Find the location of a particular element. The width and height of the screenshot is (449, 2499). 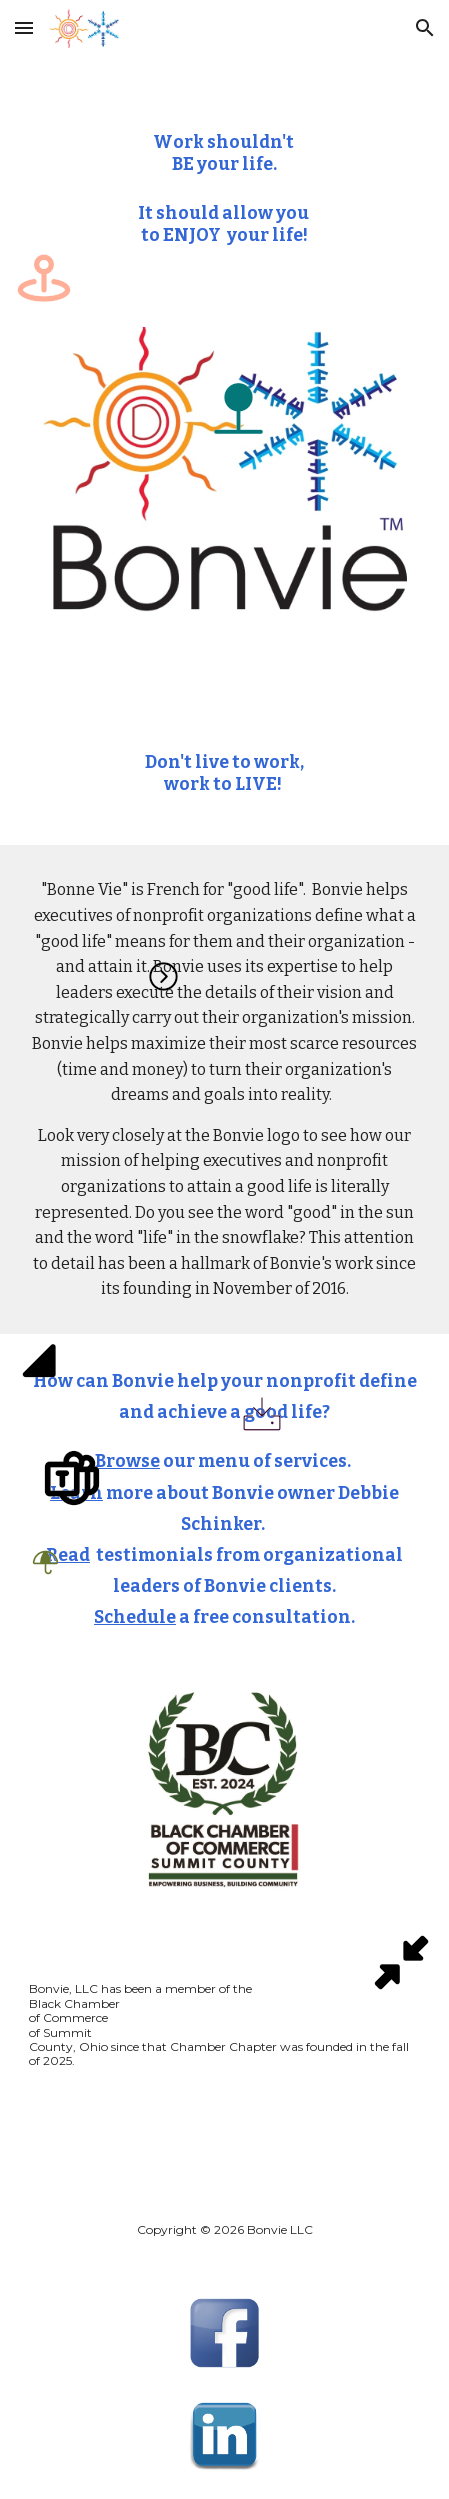

exit fullscreen mode is located at coordinates (401, 1962).